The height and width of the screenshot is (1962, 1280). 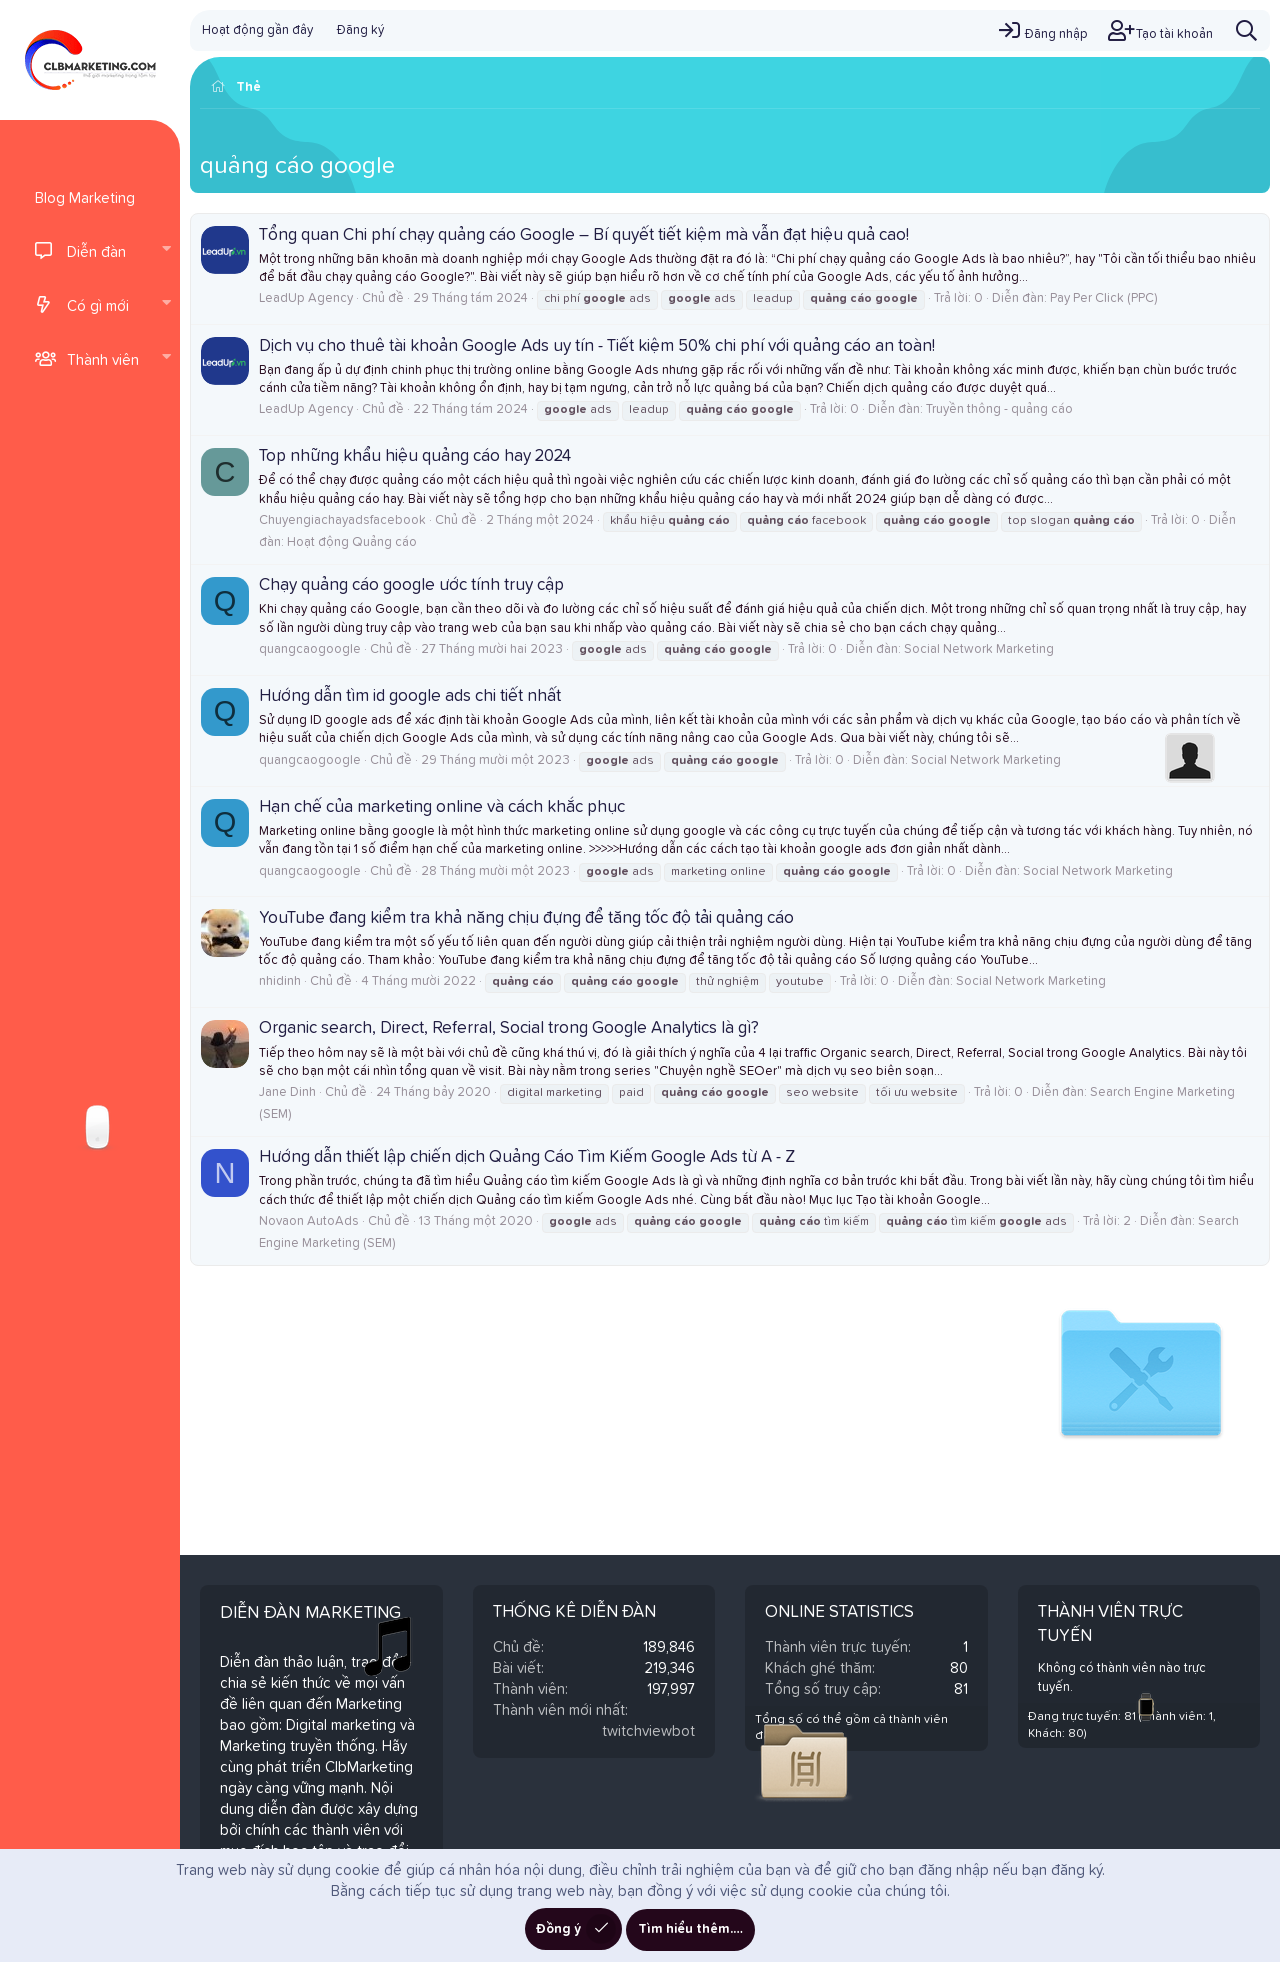 What do you see at coordinates (97, 1128) in the screenshot?
I see `bluetooth mouse connected` at bounding box center [97, 1128].